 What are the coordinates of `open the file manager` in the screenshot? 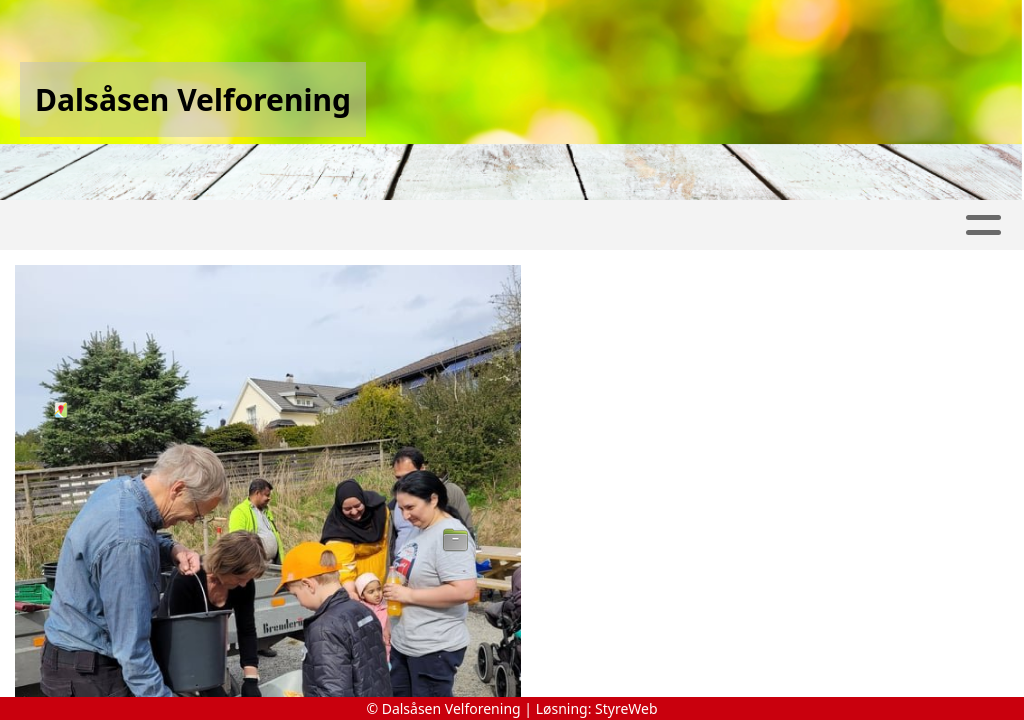 It's located at (455, 539).